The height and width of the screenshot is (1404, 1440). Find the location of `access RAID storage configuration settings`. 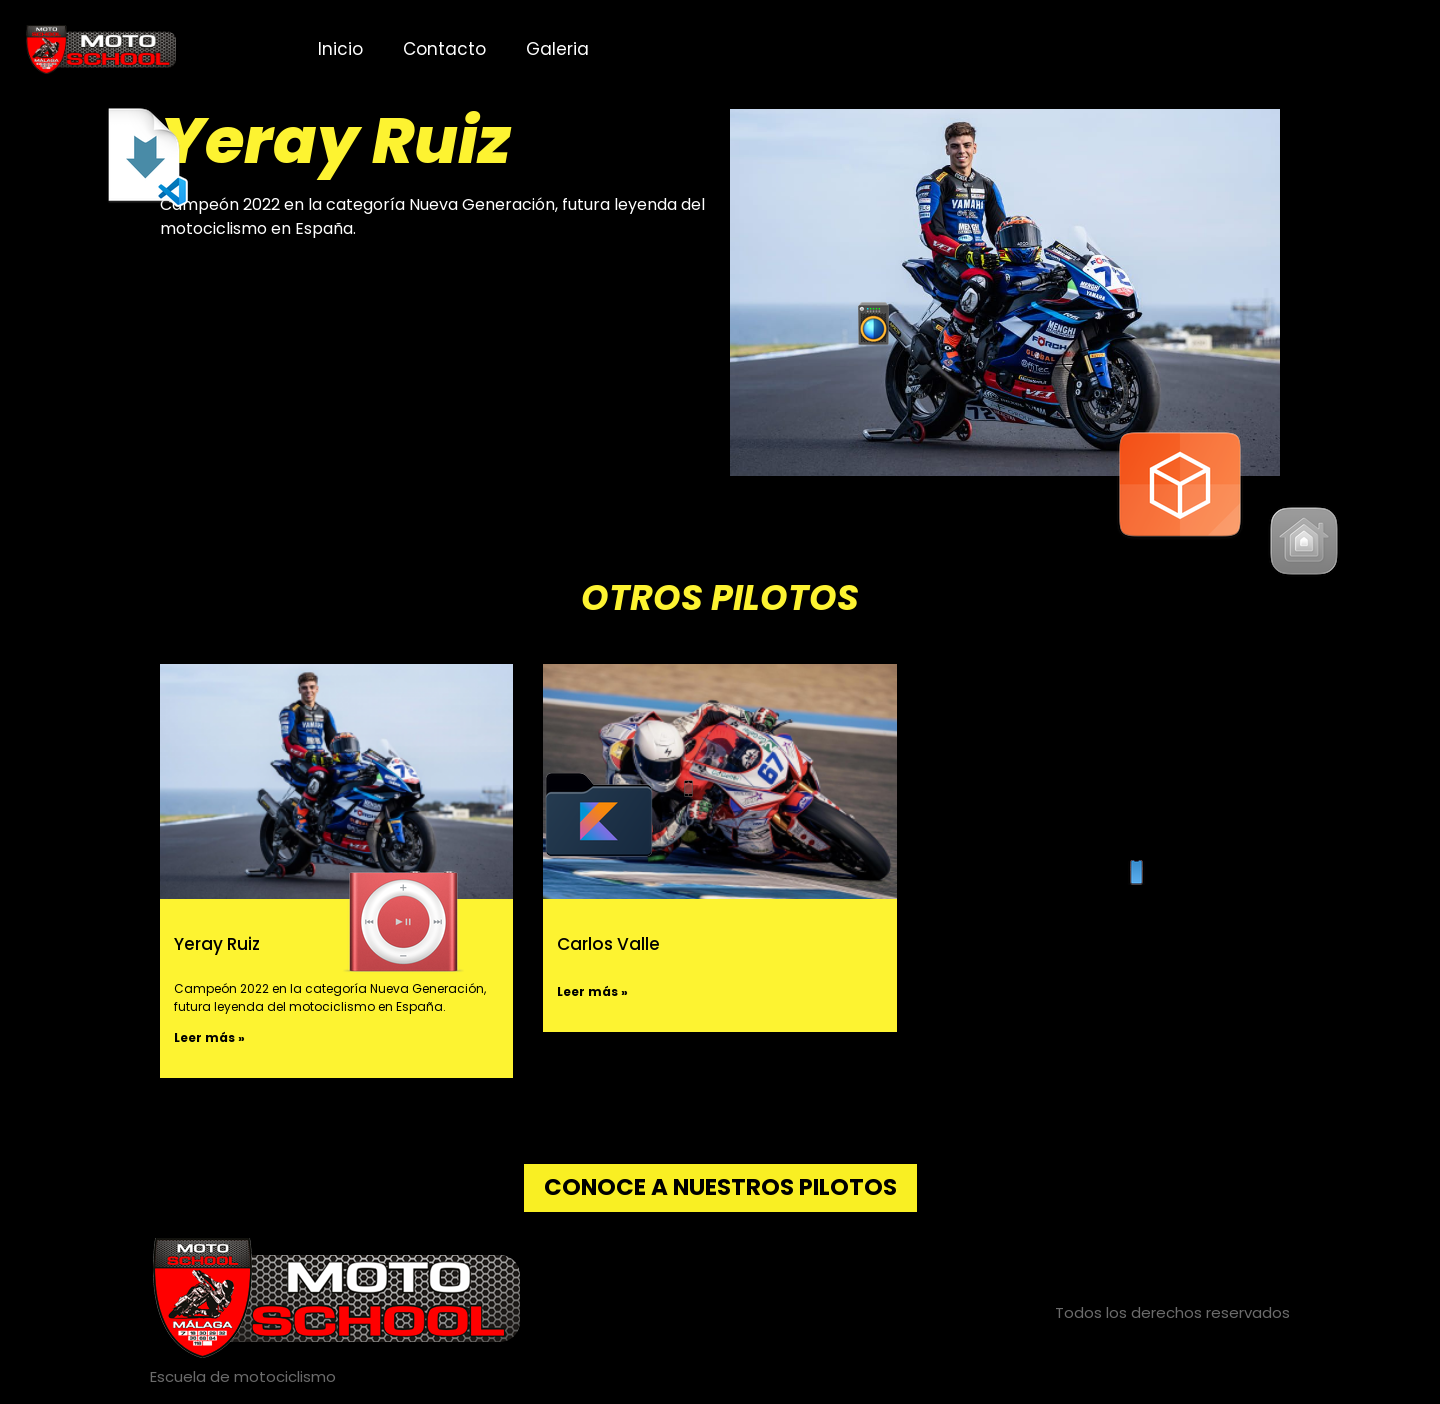

access RAID storage configuration settings is located at coordinates (873, 323).